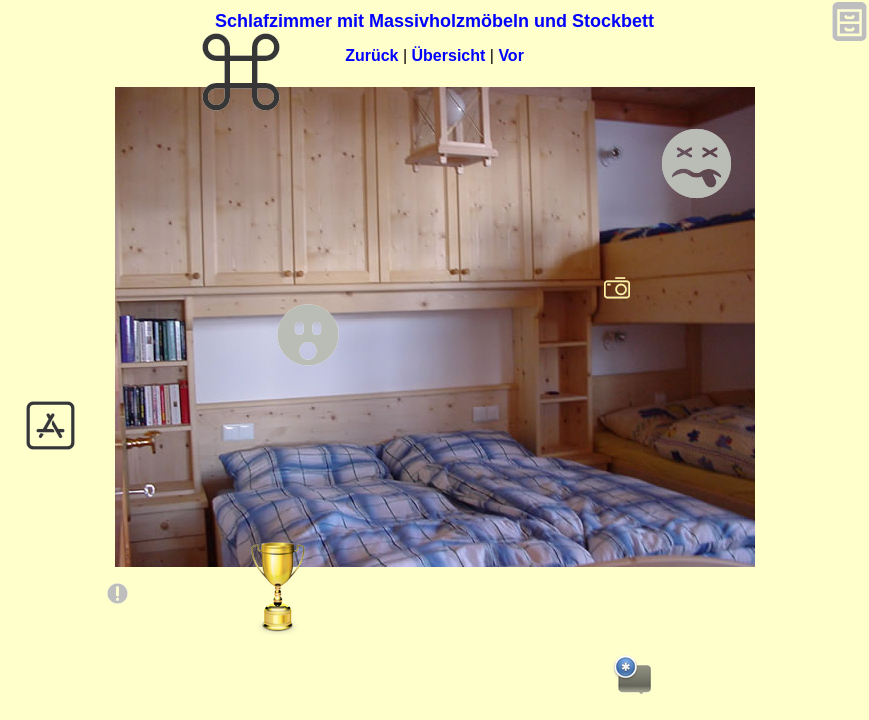 The height and width of the screenshot is (720, 869). I want to click on indicates a gold-level achievement or first place ranking, so click(280, 586).